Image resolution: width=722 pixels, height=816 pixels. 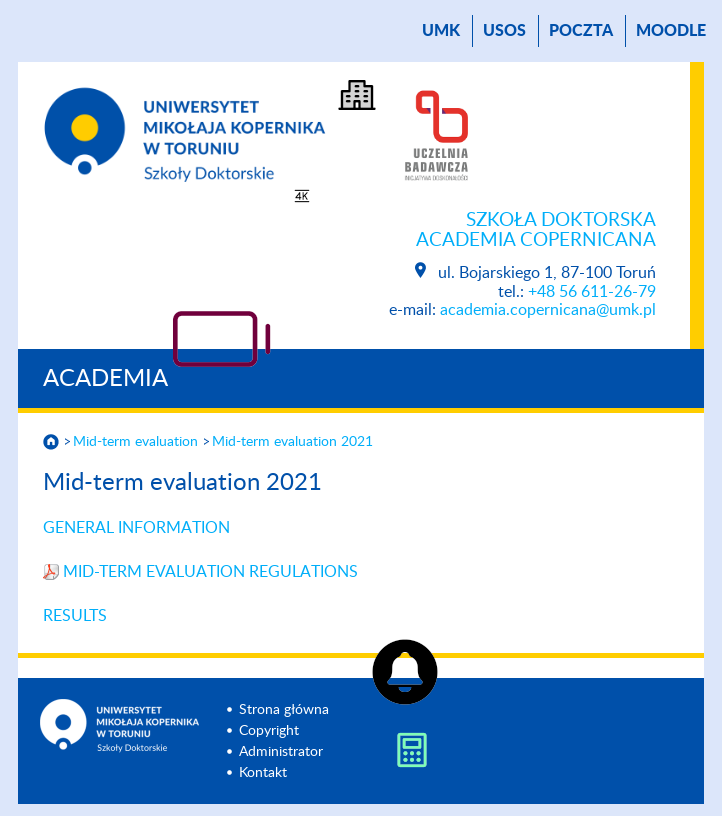 I want to click on indicates 4K video resolution quality, so click(x=302, y=196).